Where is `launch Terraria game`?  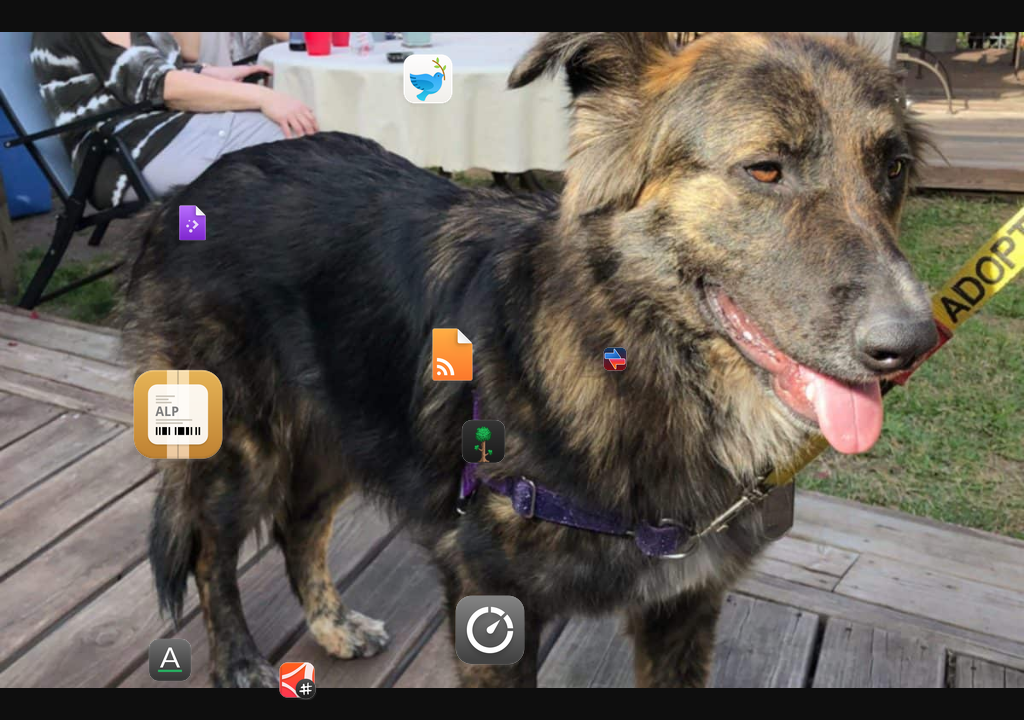 launch Terraria game is located at coordinates (483, 441).